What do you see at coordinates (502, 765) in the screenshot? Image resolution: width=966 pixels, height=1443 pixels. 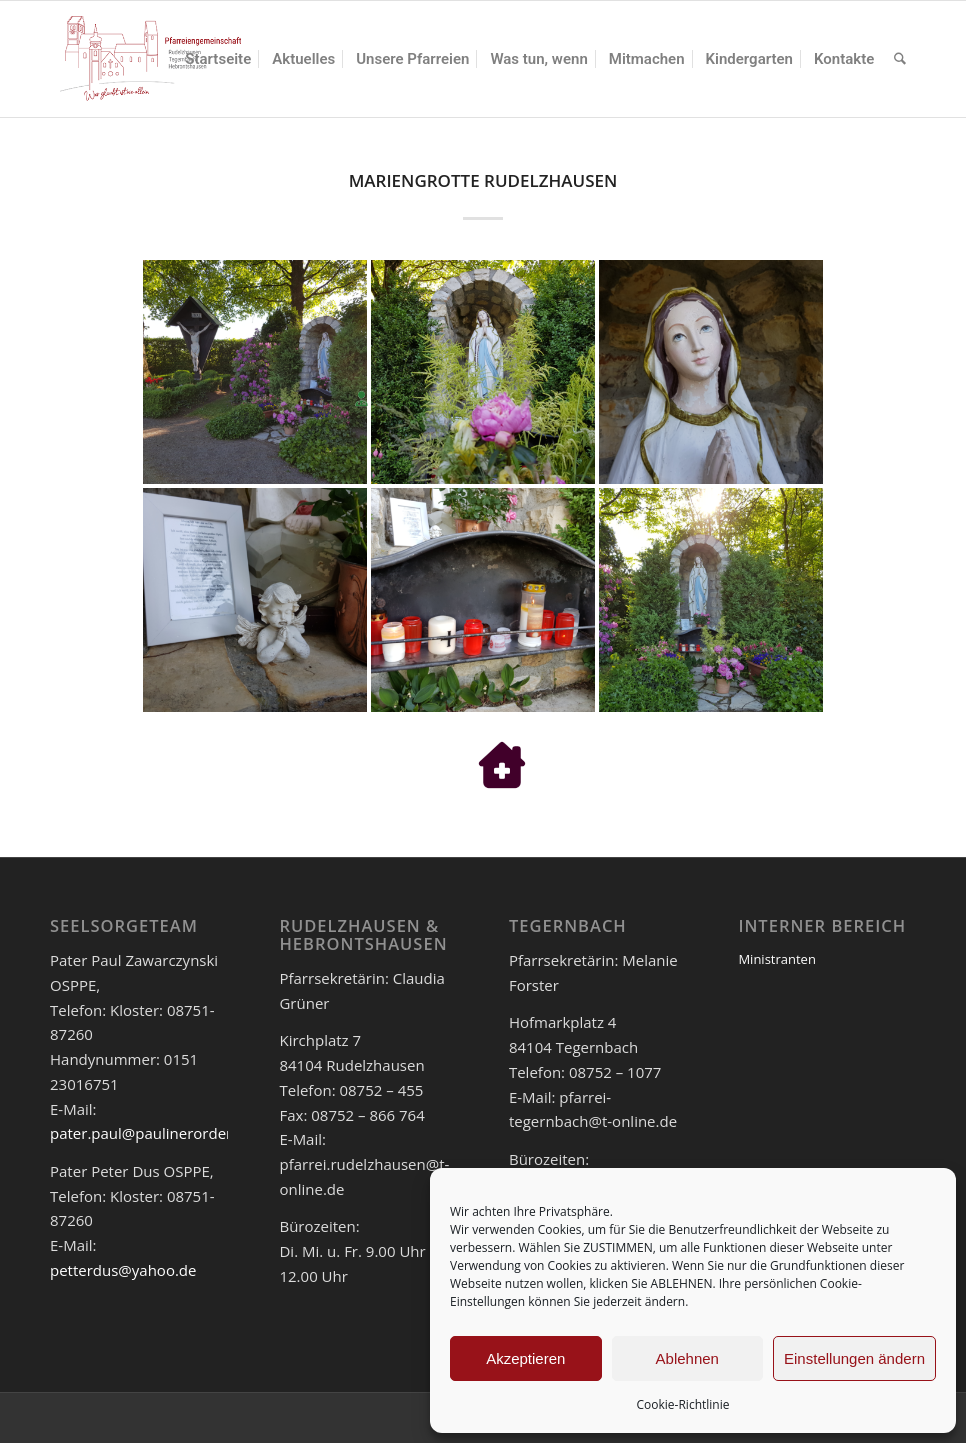 I see `access medical or healthcare services` at bounding box center [502, 765].